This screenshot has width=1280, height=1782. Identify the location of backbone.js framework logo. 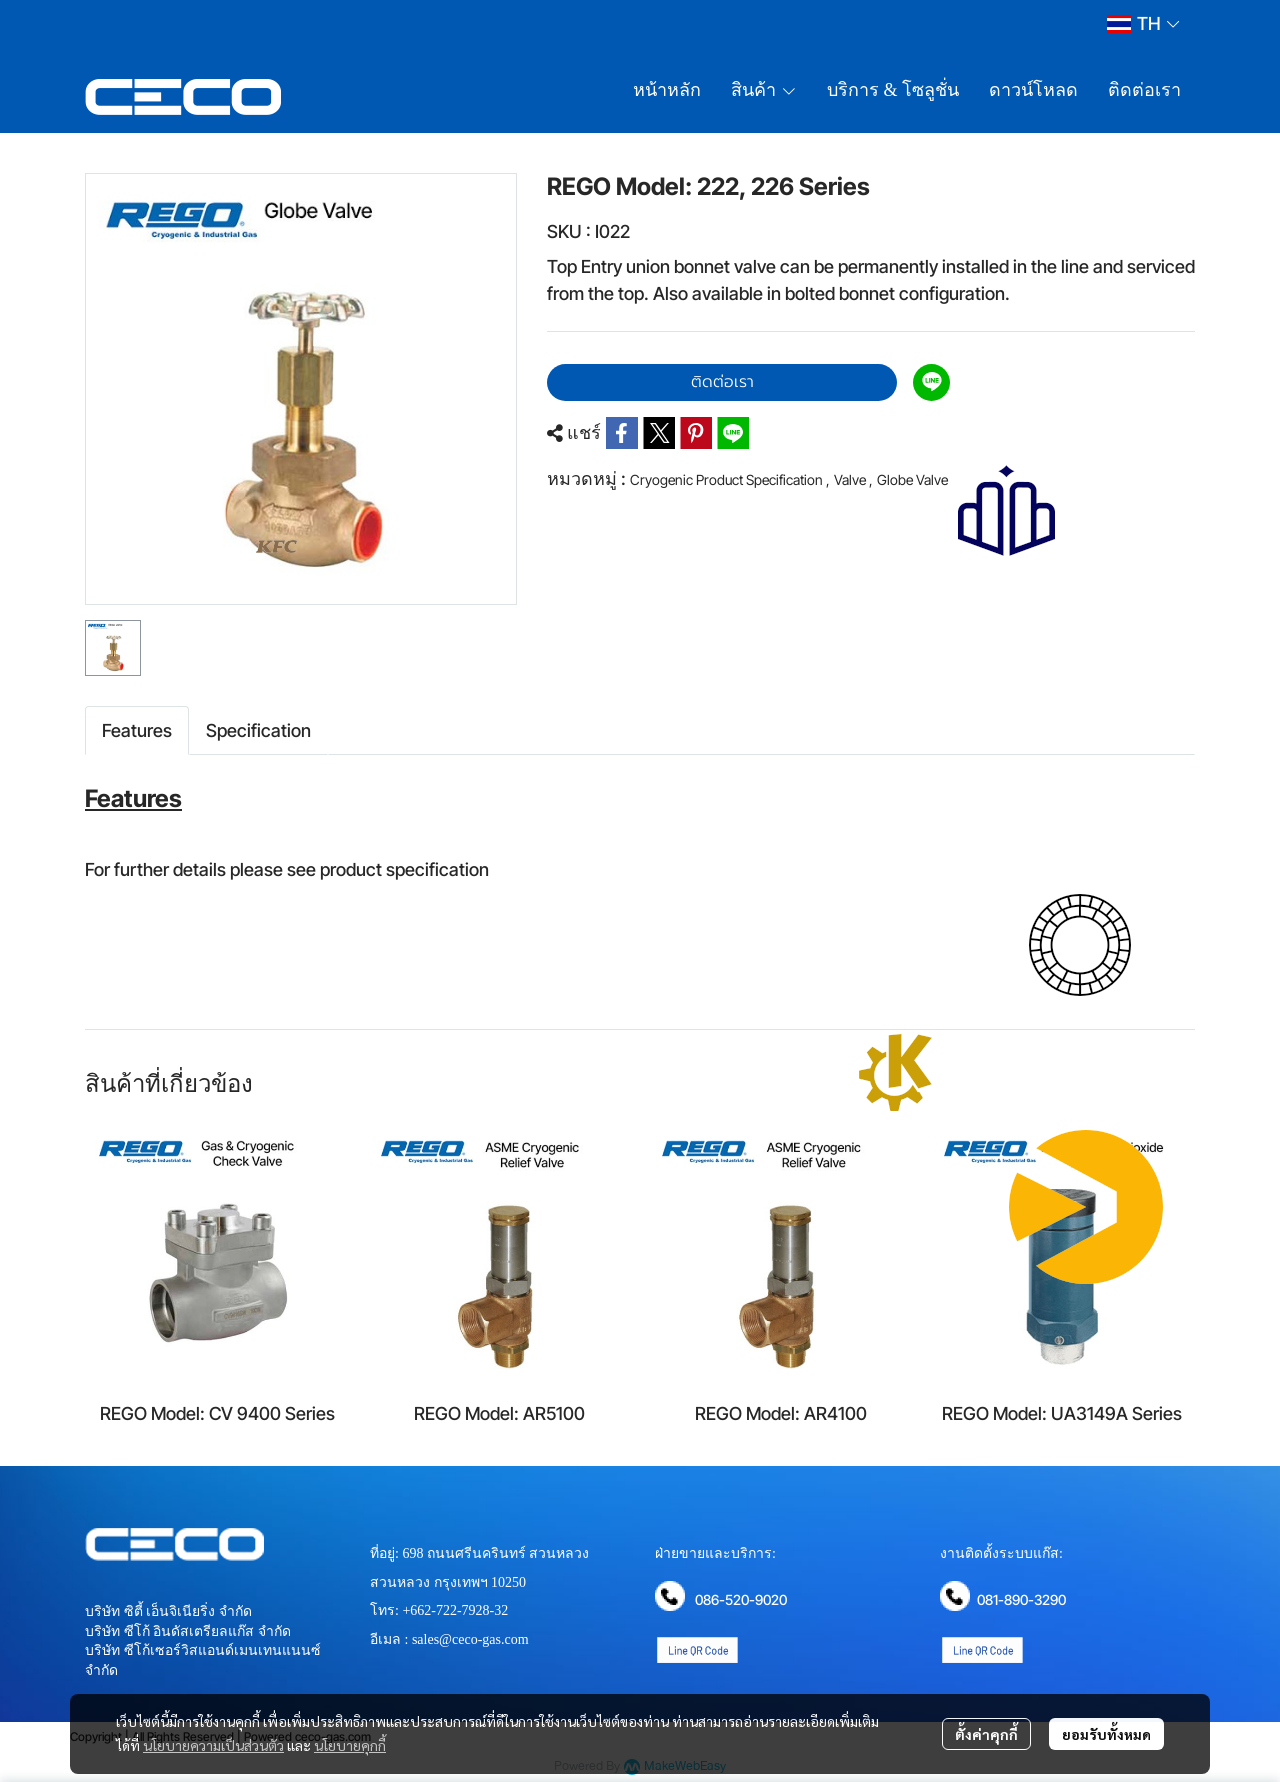
(1006, 510).